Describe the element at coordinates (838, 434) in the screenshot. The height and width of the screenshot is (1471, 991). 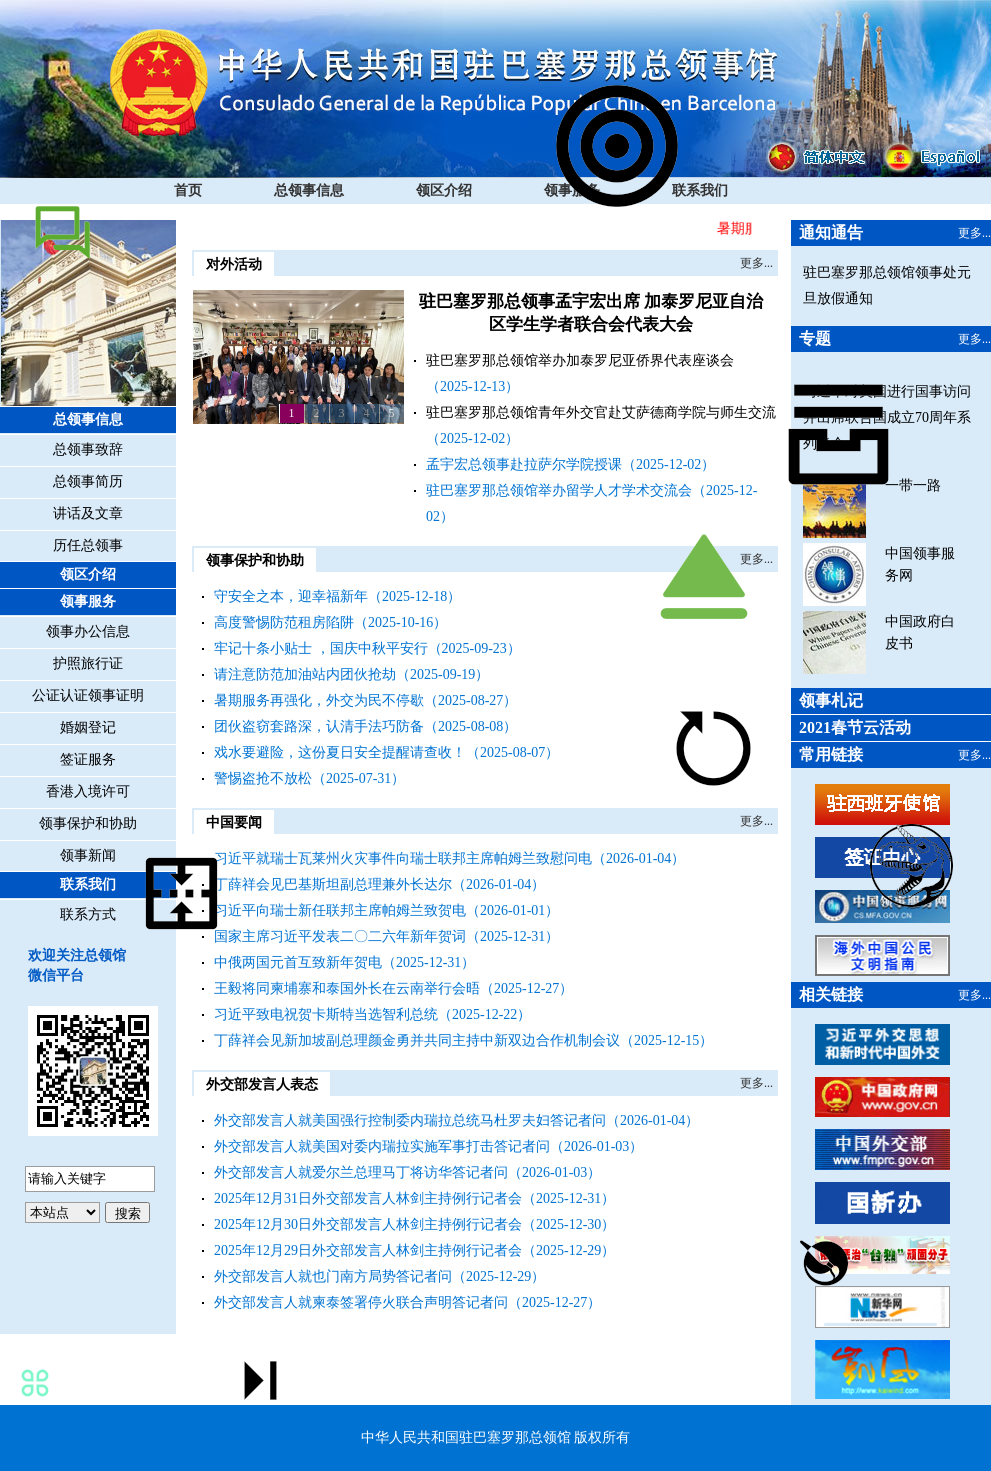
I see `access archived files or documents` at that location.